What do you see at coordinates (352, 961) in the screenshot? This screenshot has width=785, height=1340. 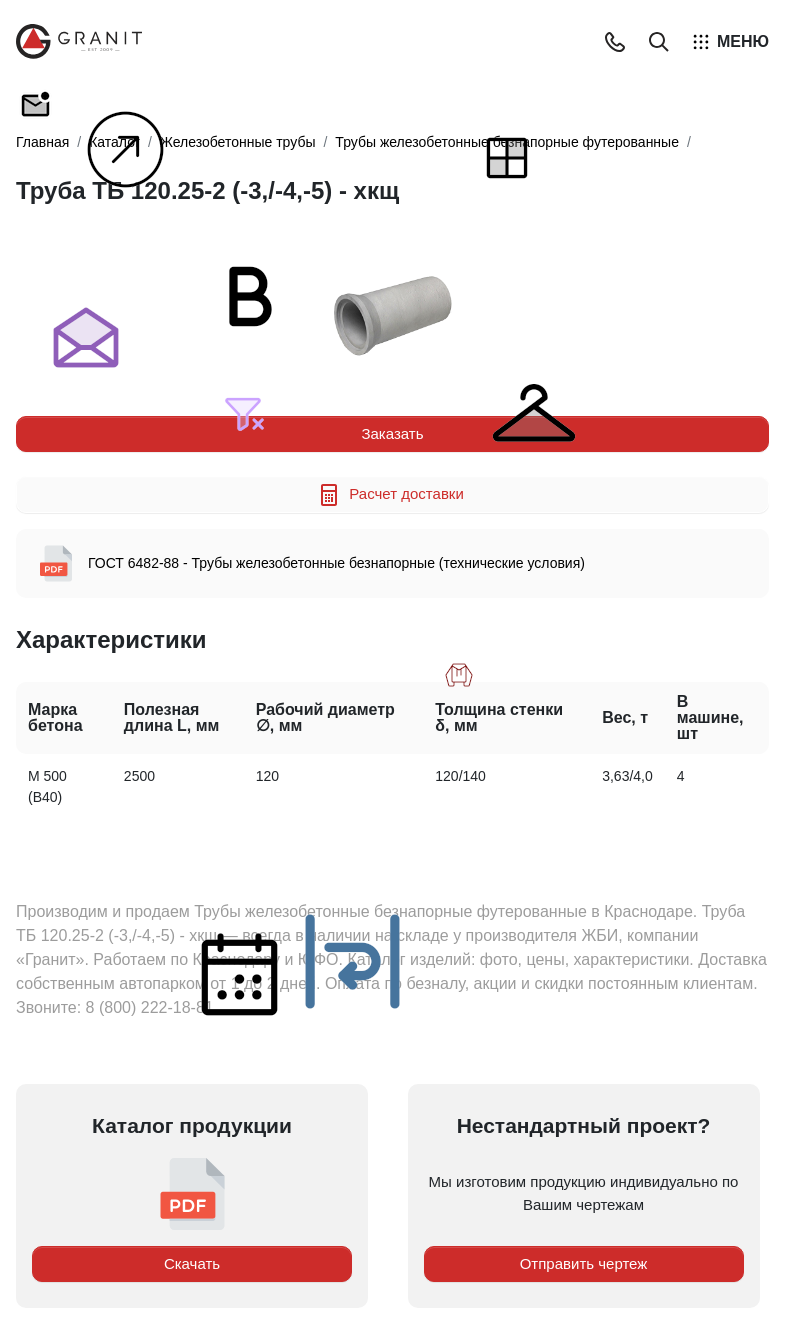 I see `wrap text to column width` at bounding box center [352, 961].